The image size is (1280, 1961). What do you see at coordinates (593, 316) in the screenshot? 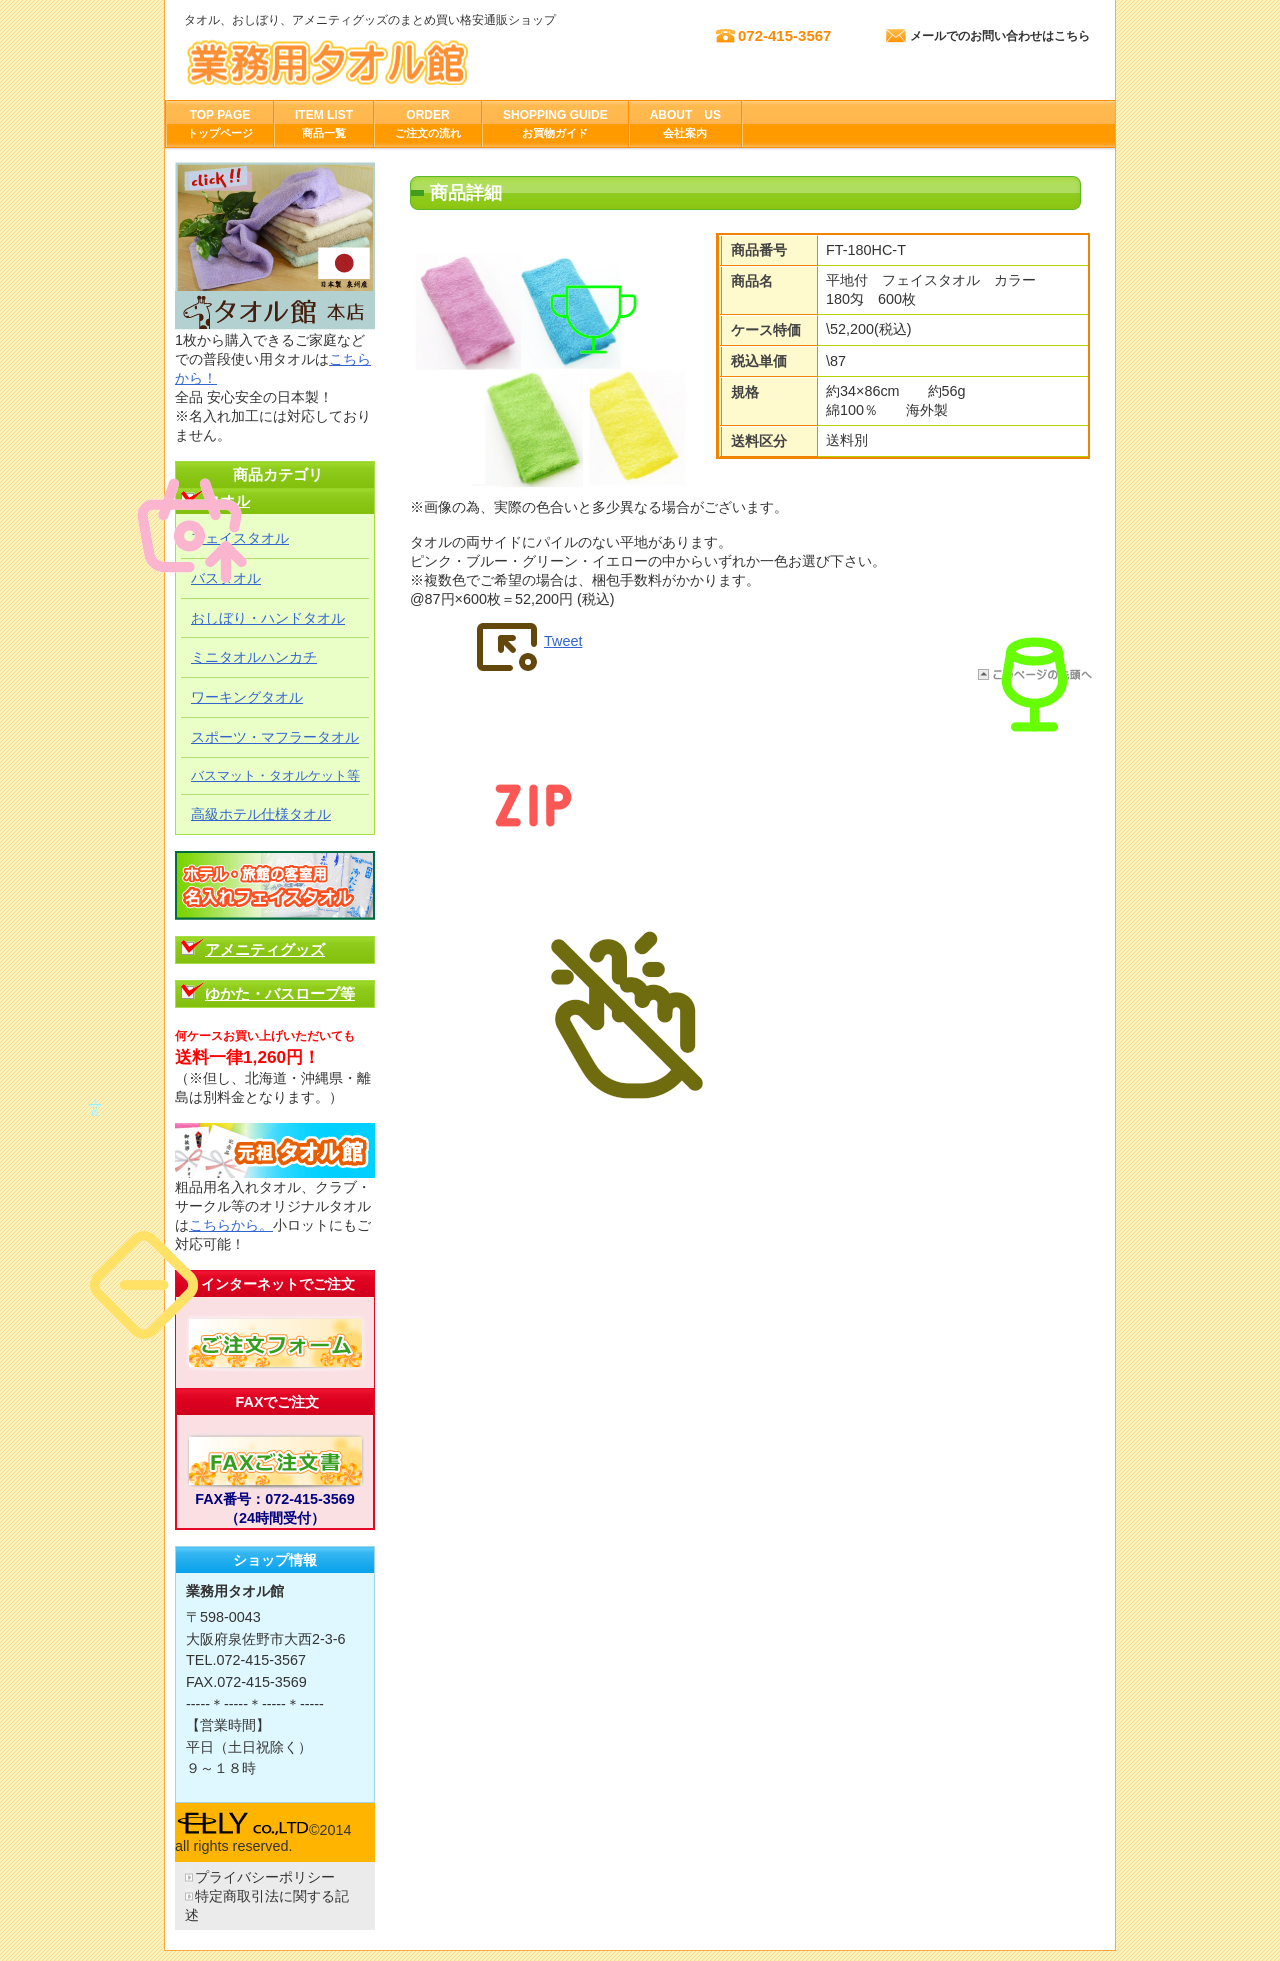
I see `view achievements or awards` at bounding box center [593, 316].